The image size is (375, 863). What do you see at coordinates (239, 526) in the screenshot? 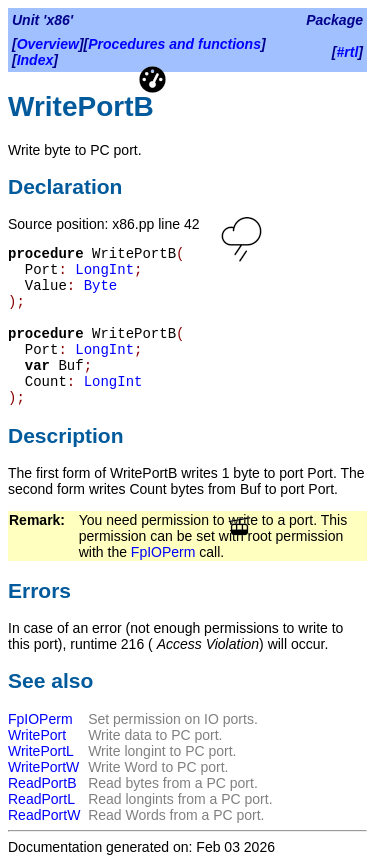
I see `access cable car or gondola transit options` at bounding box center [239, 526].